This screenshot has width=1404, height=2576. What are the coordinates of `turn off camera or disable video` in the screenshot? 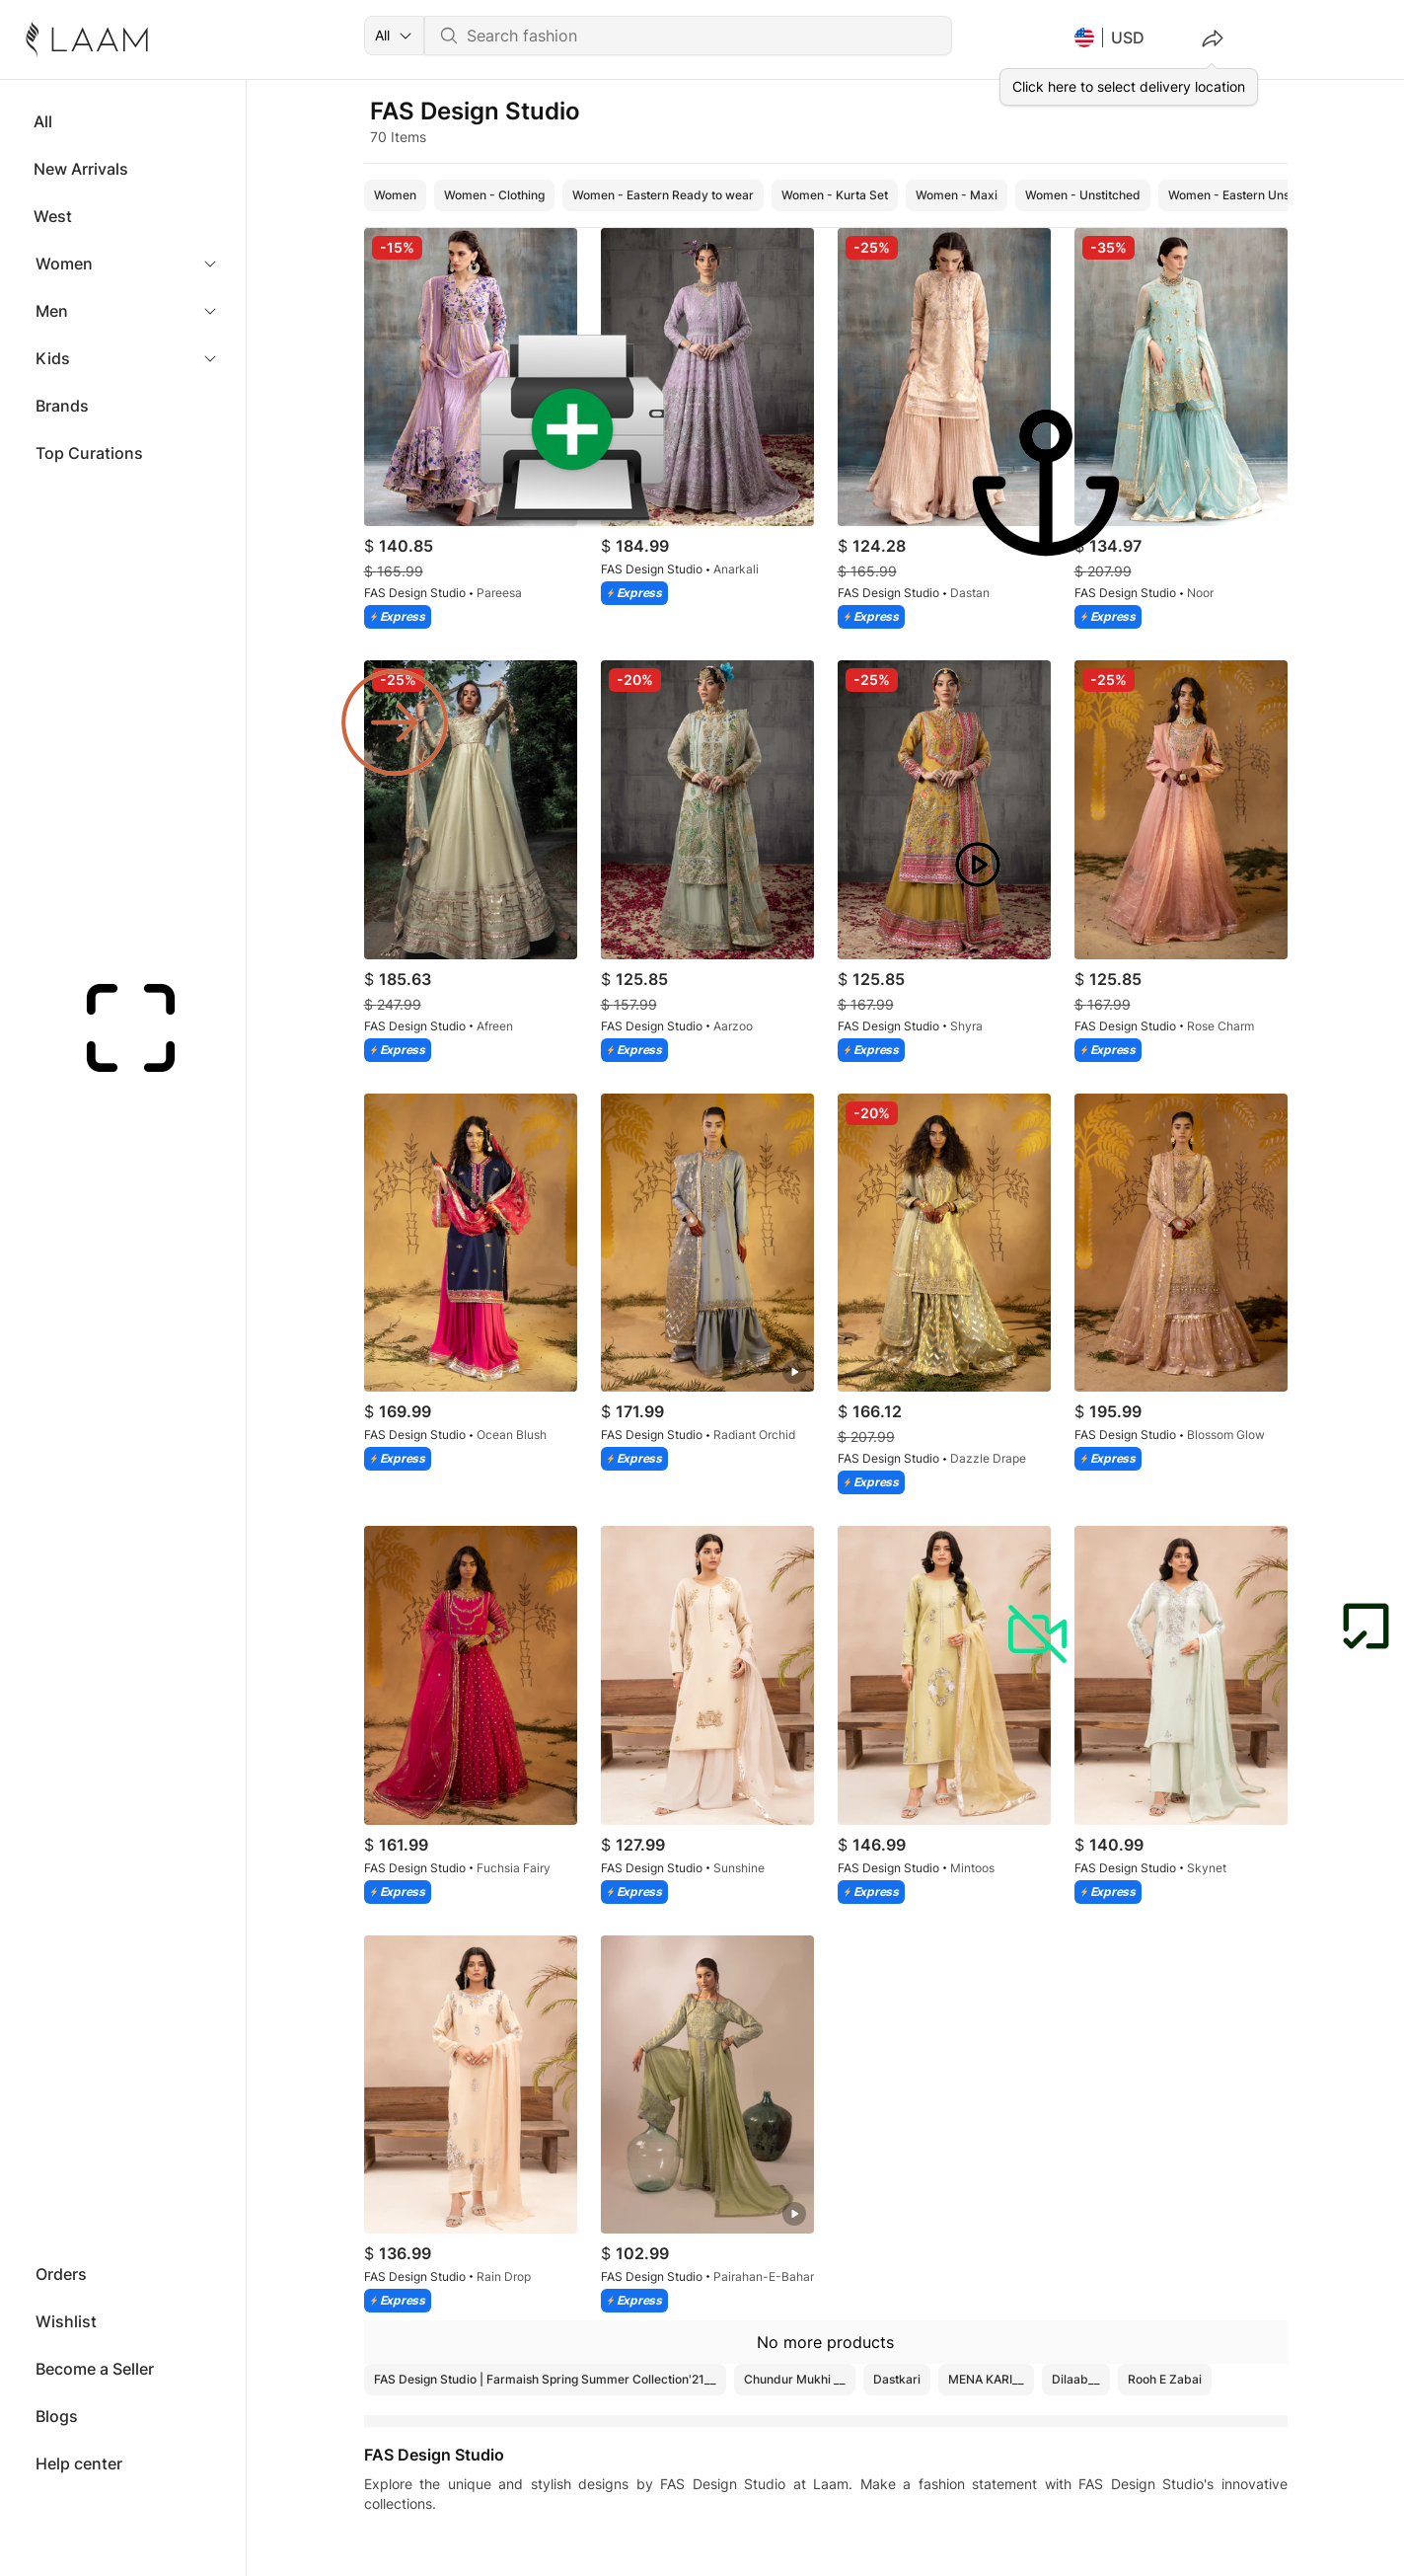 It's located at (1037, 1633).